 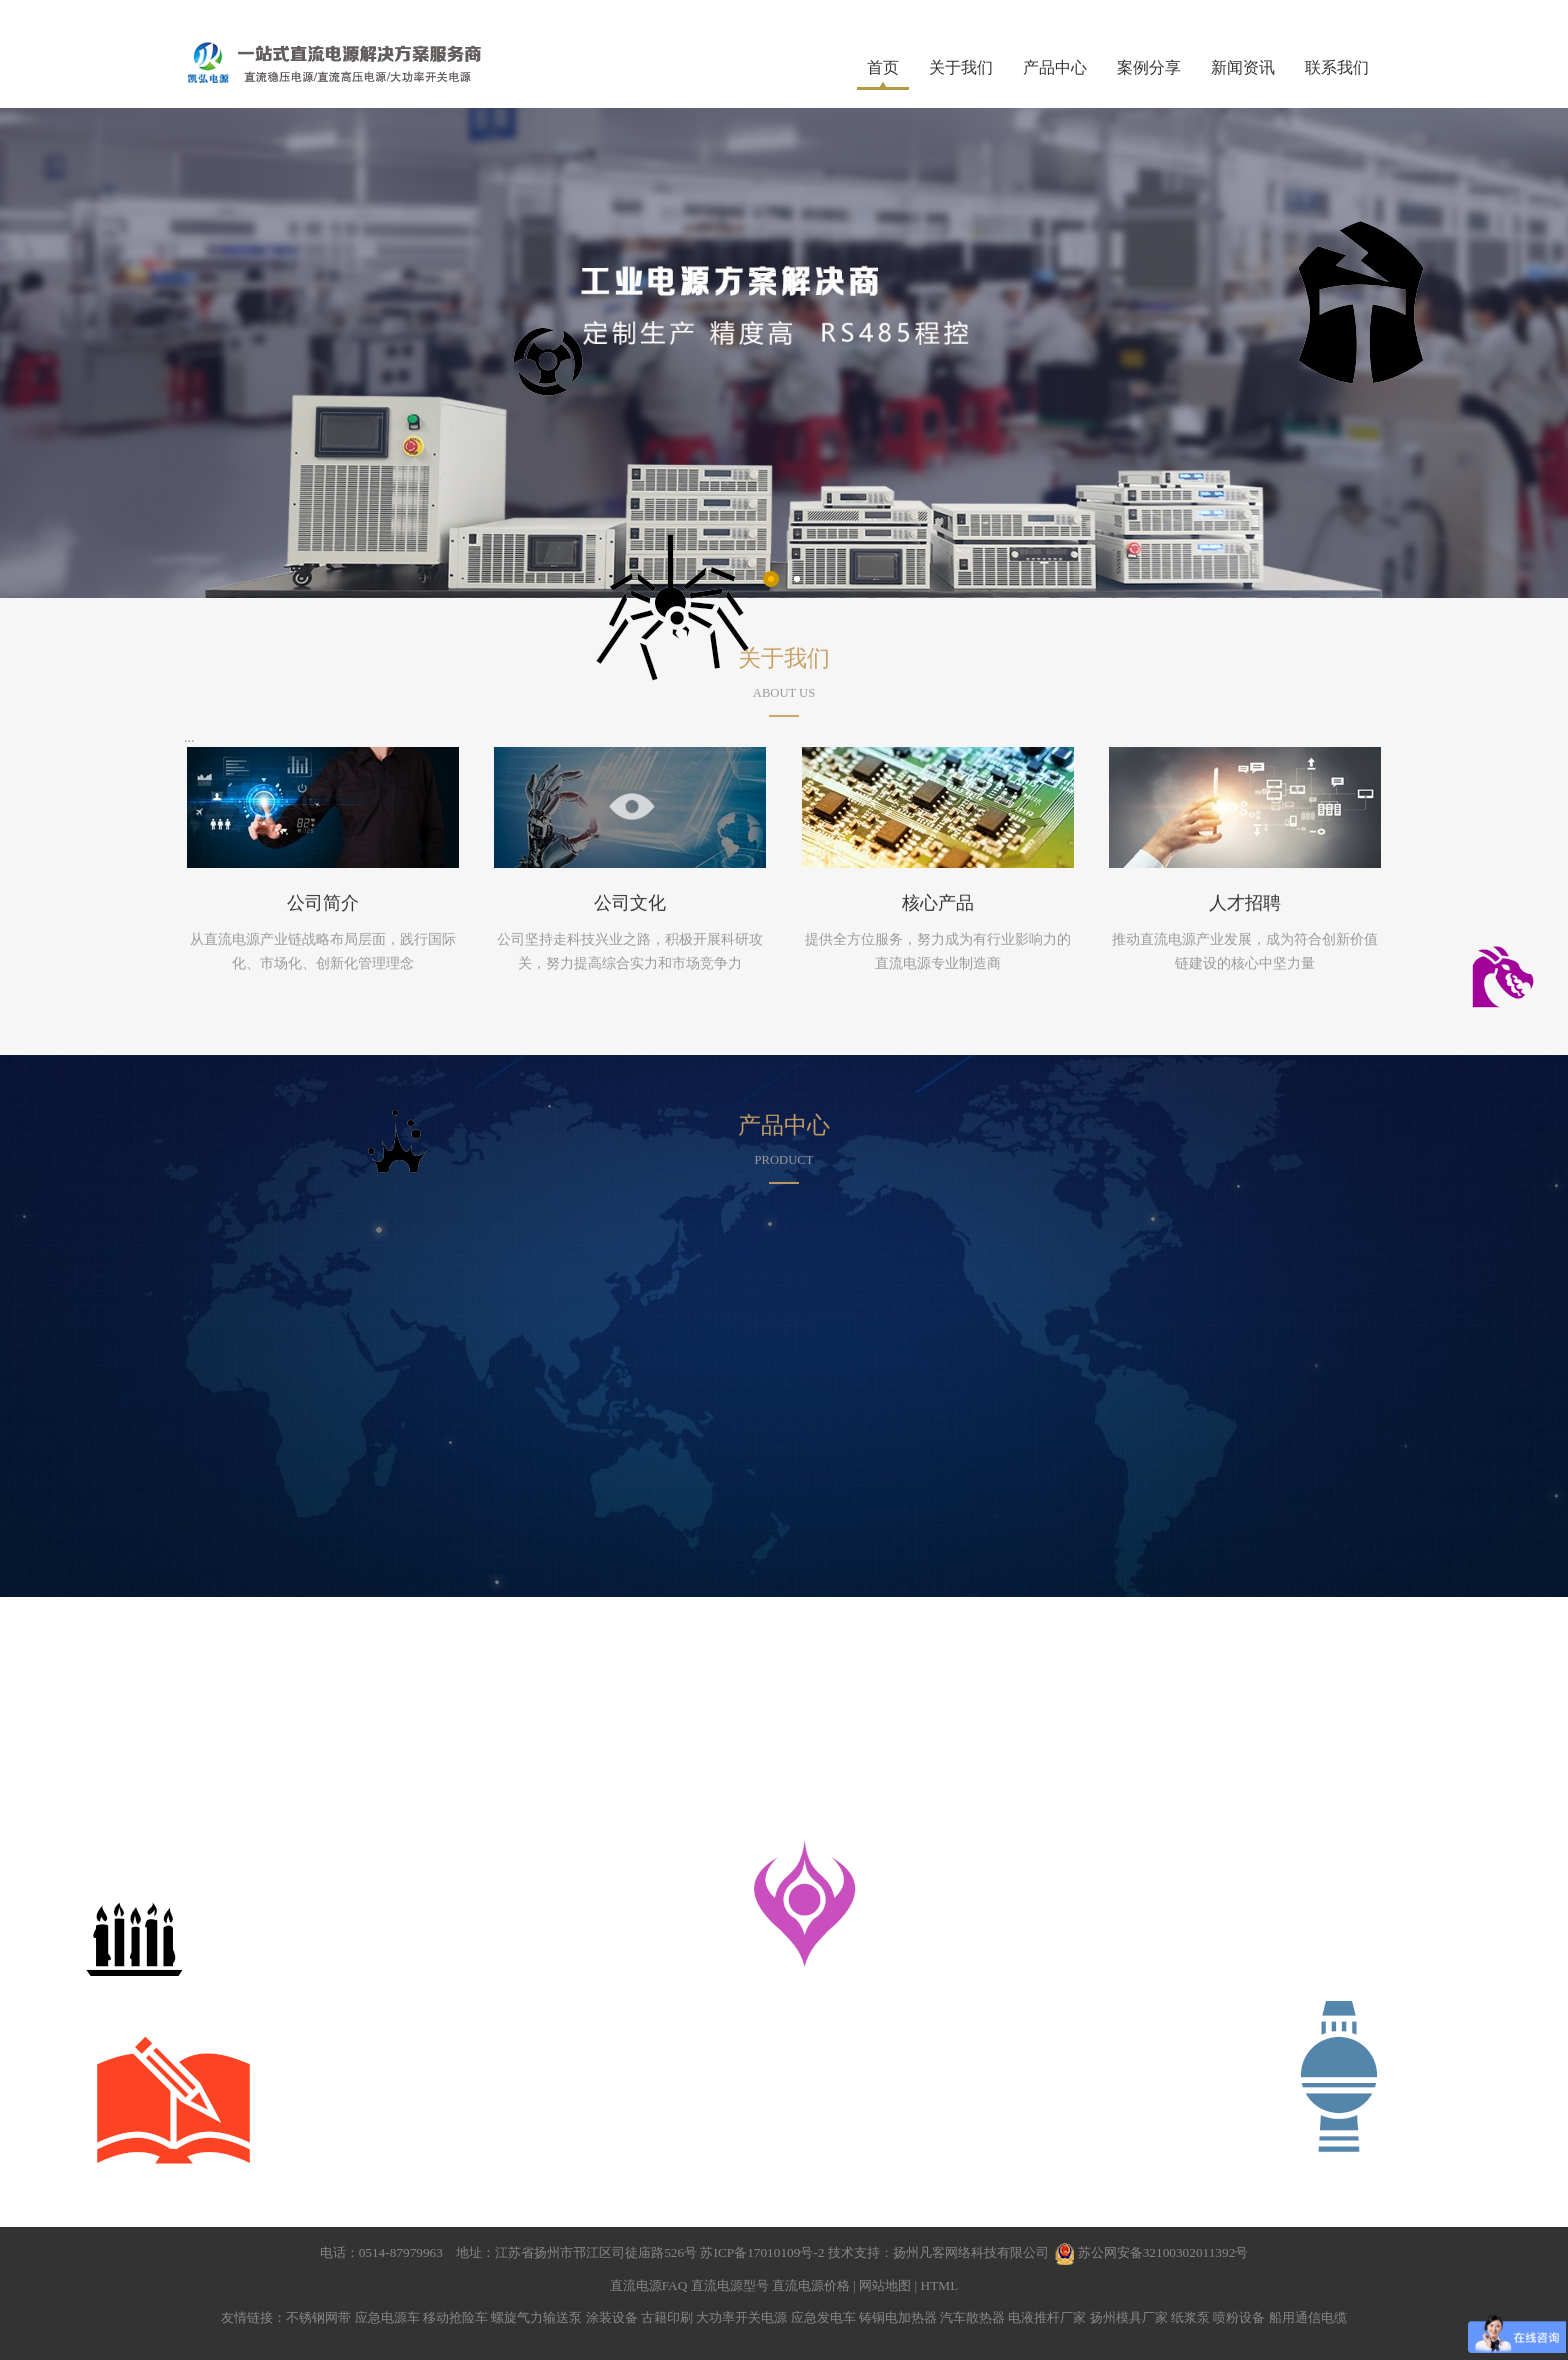 What do you see at coordinates (173, 2108) in the screenshot?
I see `add a new entry to the archive` at bounding box center [173, 2108].